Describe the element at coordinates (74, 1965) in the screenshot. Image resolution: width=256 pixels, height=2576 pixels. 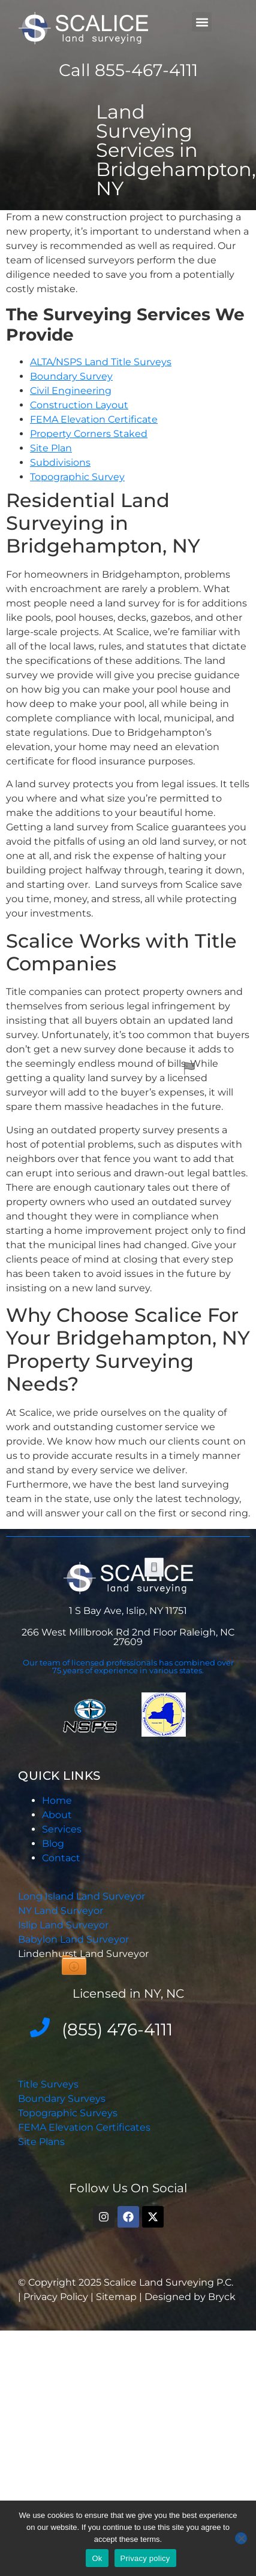
I see `access your downloads folder` at that location.